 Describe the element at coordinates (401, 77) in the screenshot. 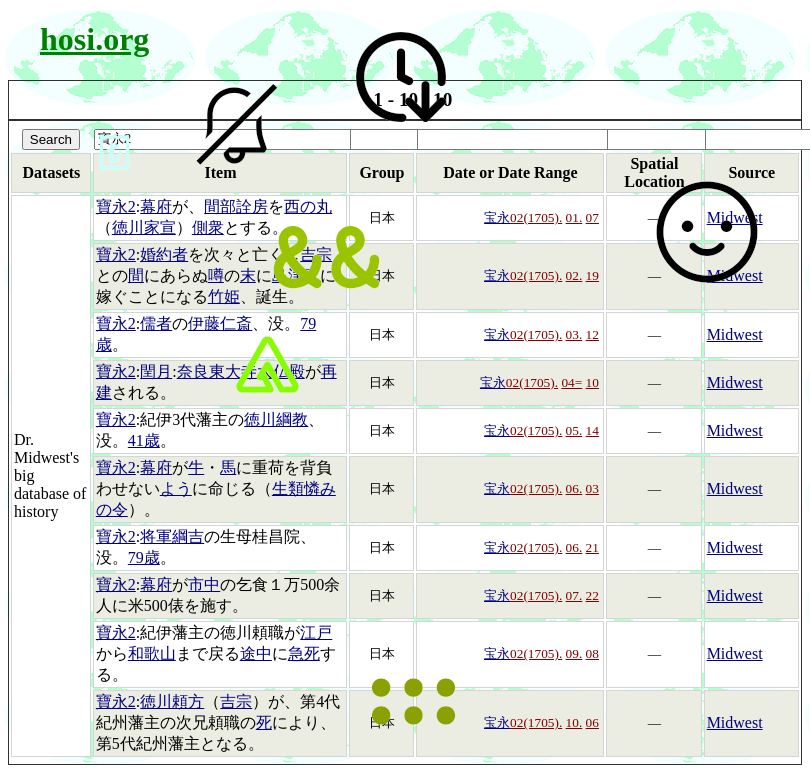

I see `download history or past activity` at that location.